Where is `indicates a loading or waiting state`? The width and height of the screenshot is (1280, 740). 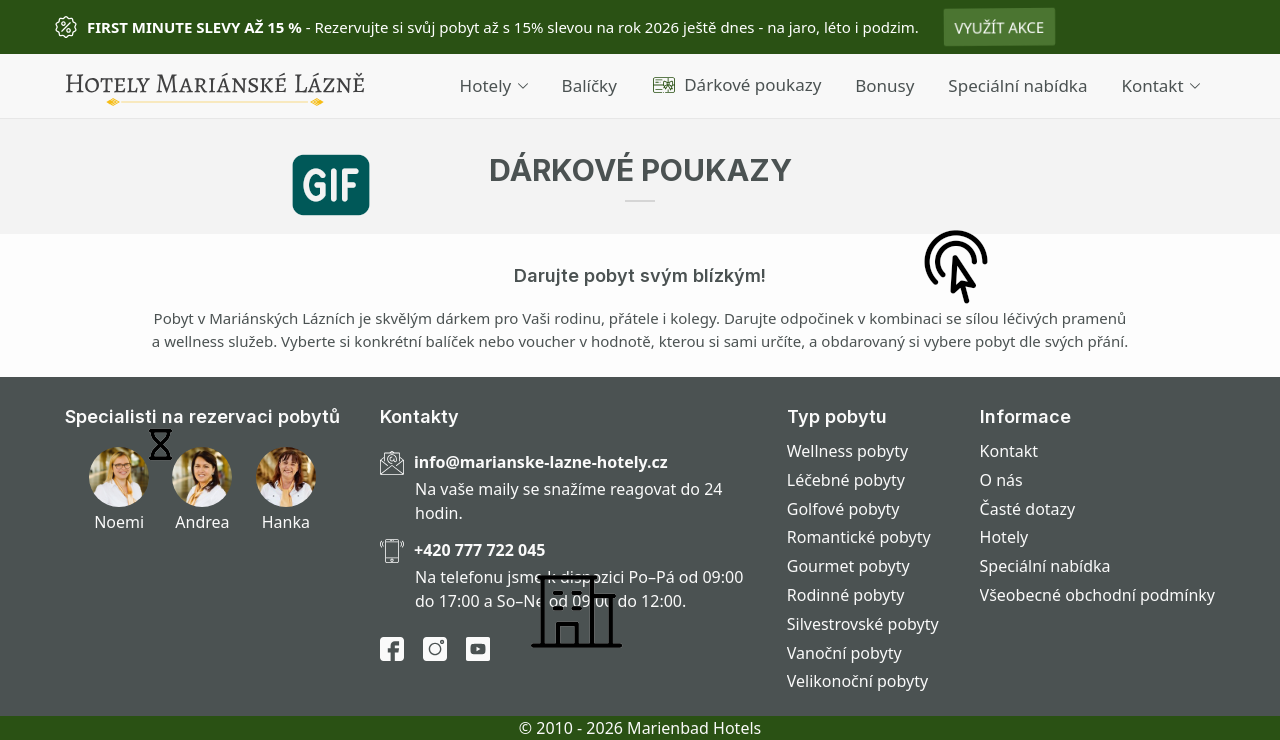
indicates a loading or waiting state is located at coordinates (160, 444).